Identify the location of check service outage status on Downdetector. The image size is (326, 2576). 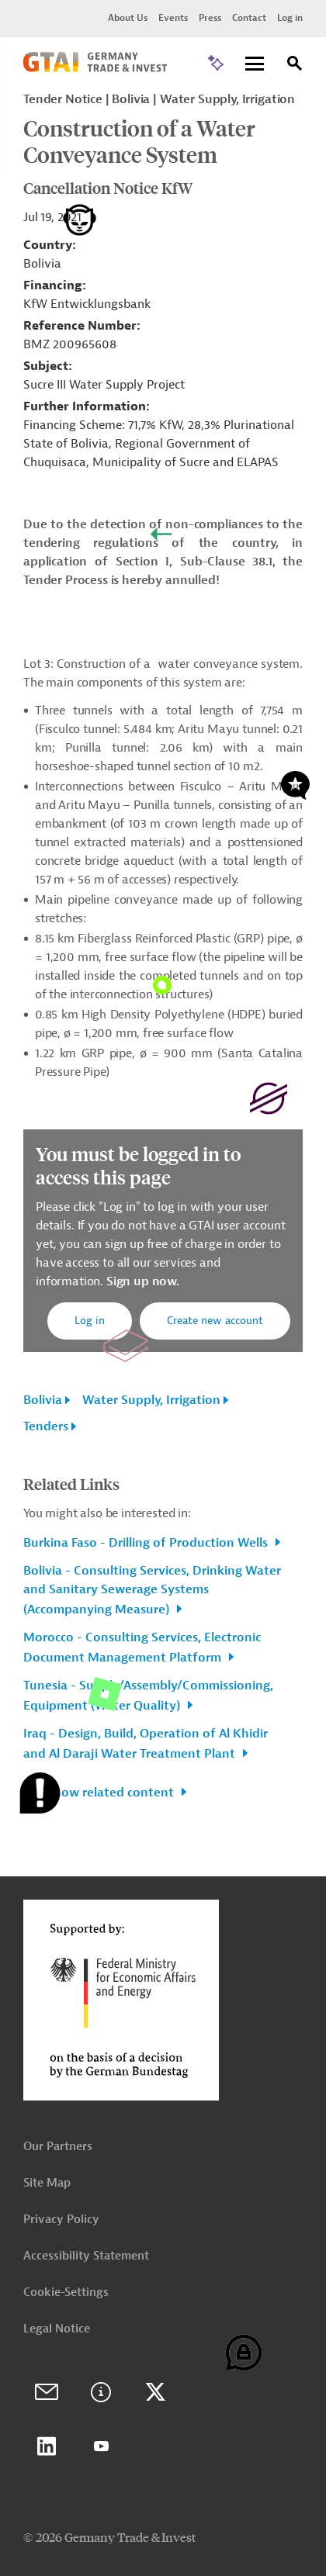
(40, 1793).